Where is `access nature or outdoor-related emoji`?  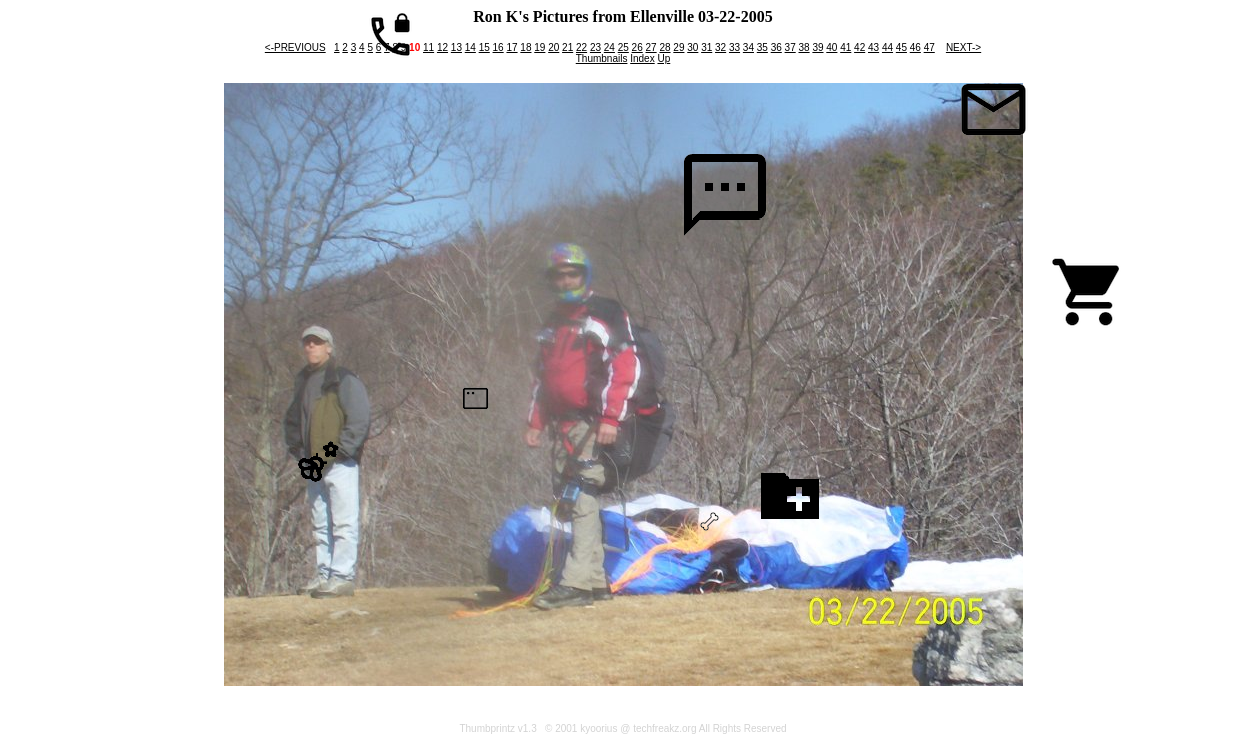 access nature or outdoor-related emoji is located at coordinates (318, 461).